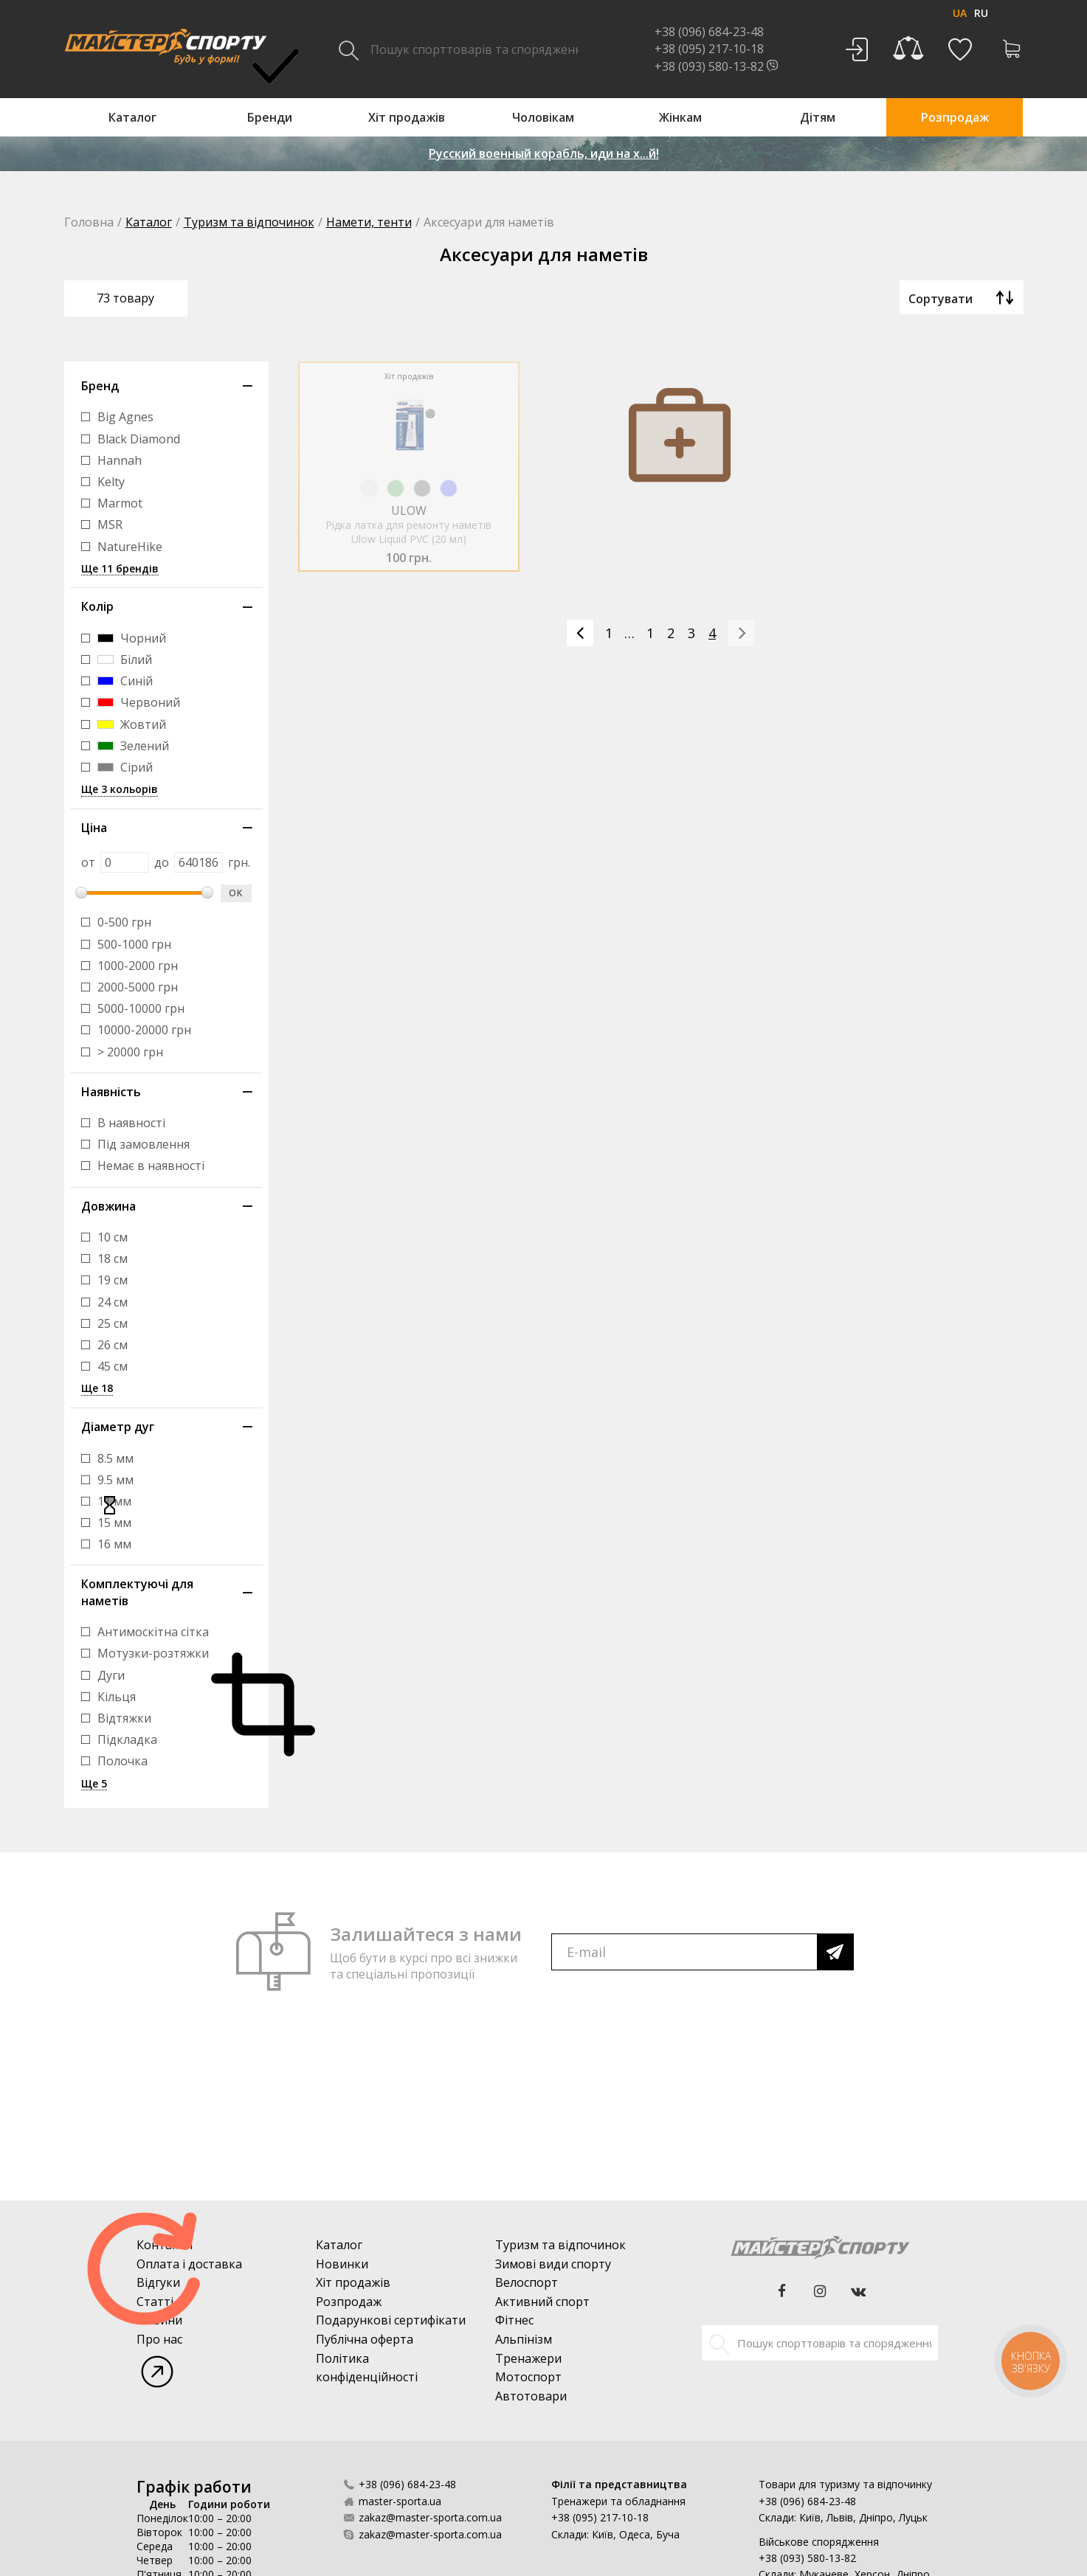 The height and width of the screenshot is (2576, 1087). I want to click on confirm or submit an action, so click(275, 66).